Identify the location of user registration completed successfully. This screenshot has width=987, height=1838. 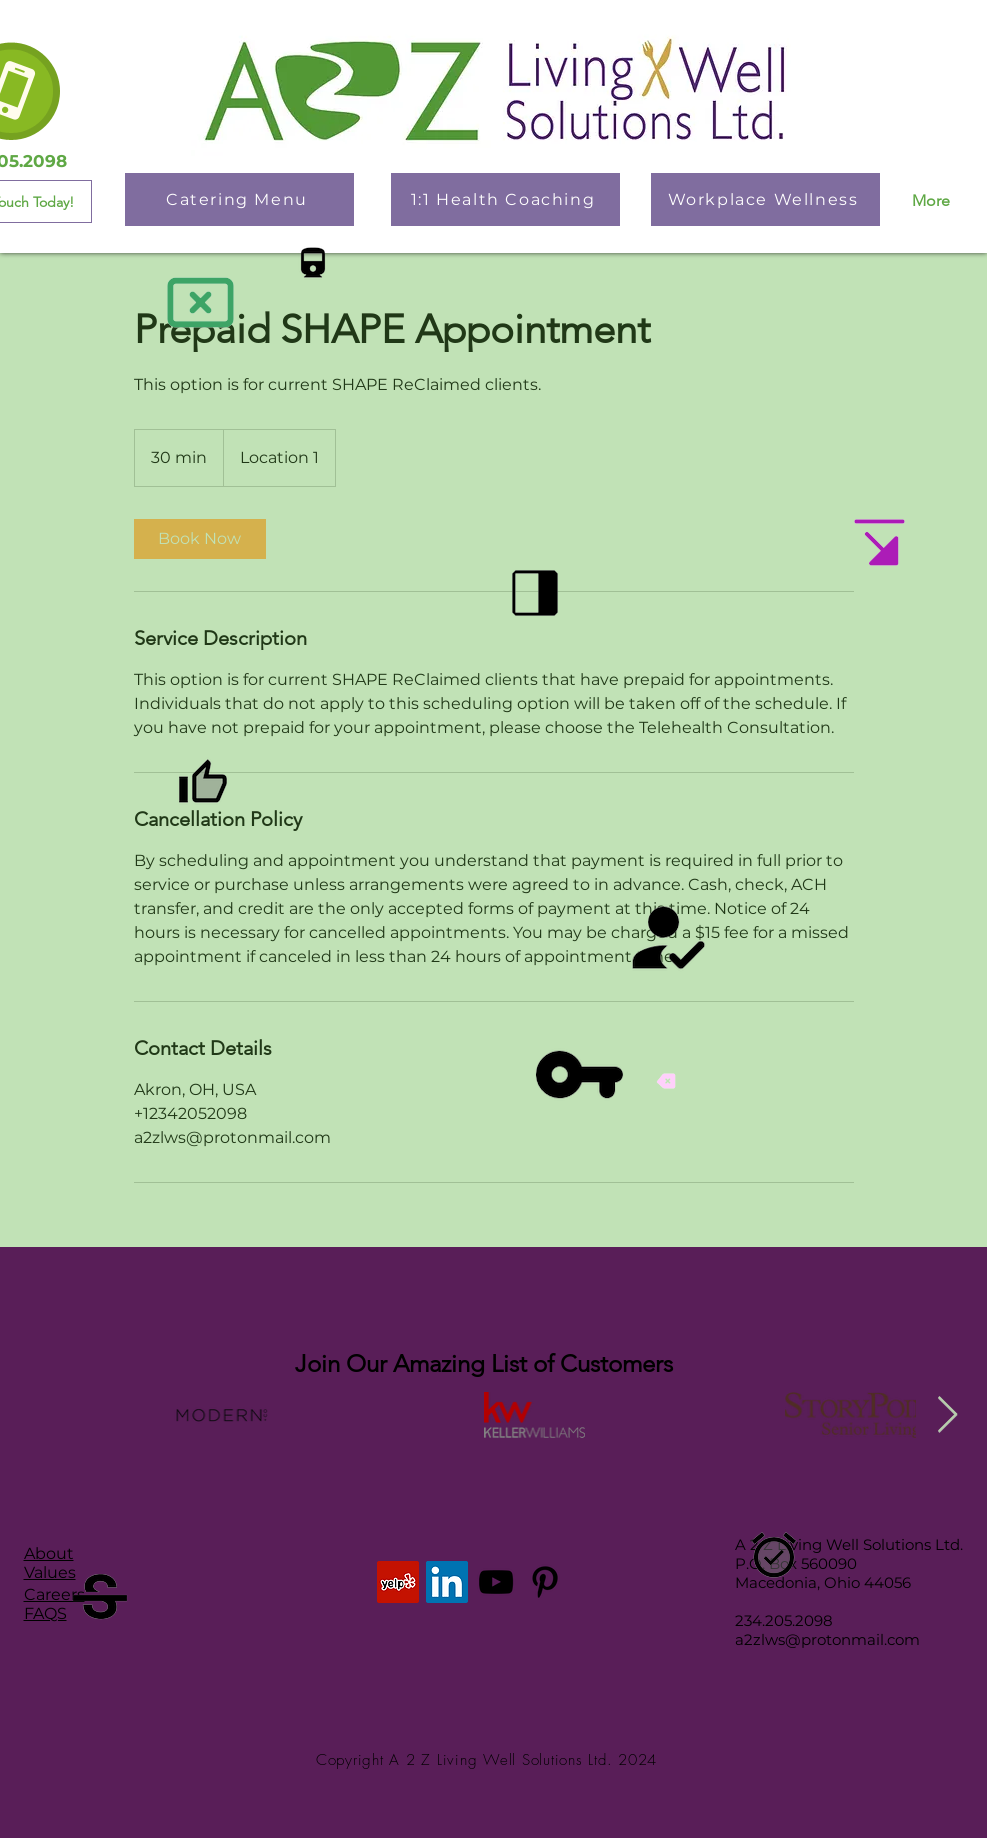
(667, 937).